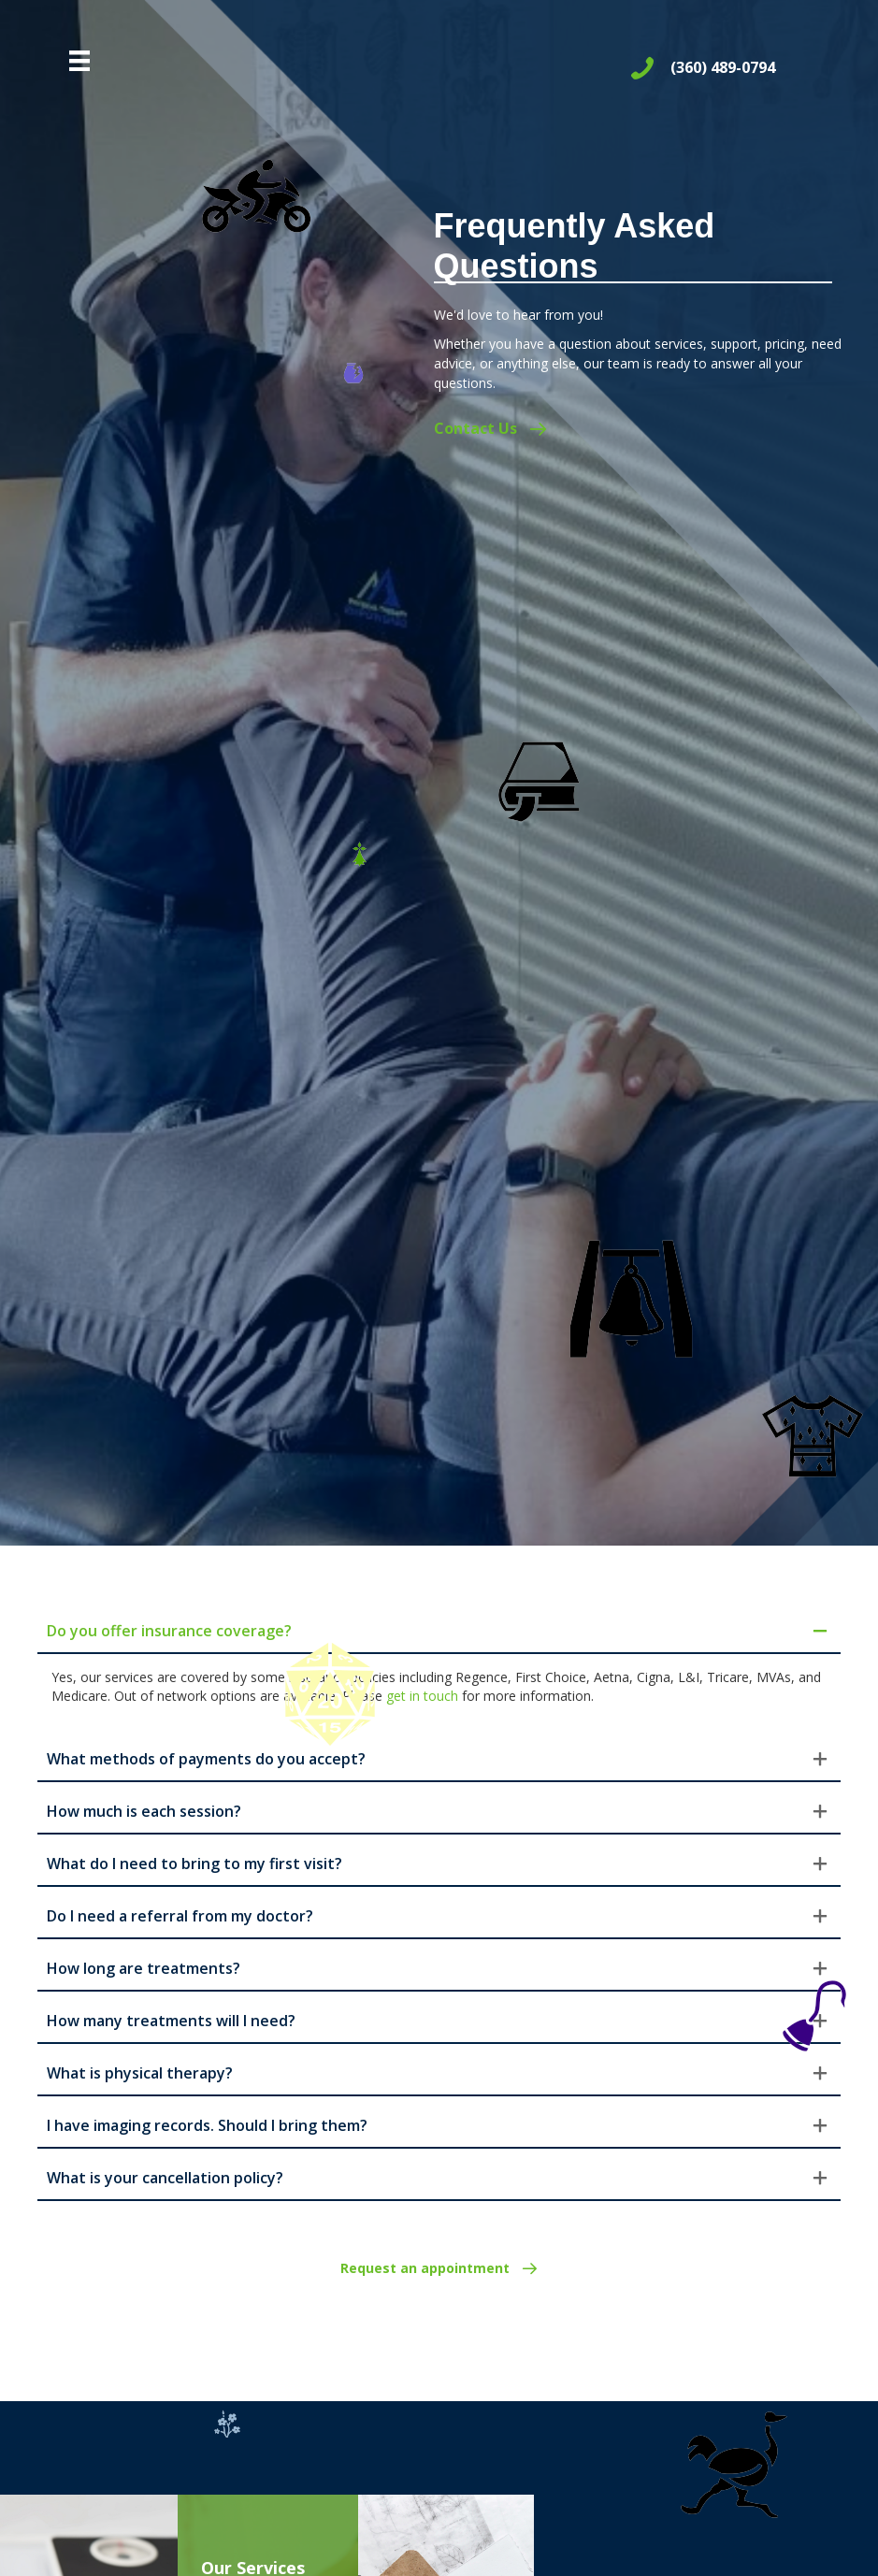 The height and width of the screenshot is (2576, 878). Describe the element at coordinates (227, 2424) in the screenshot. I see `flax plant icon for crafting or farming games` at that location.